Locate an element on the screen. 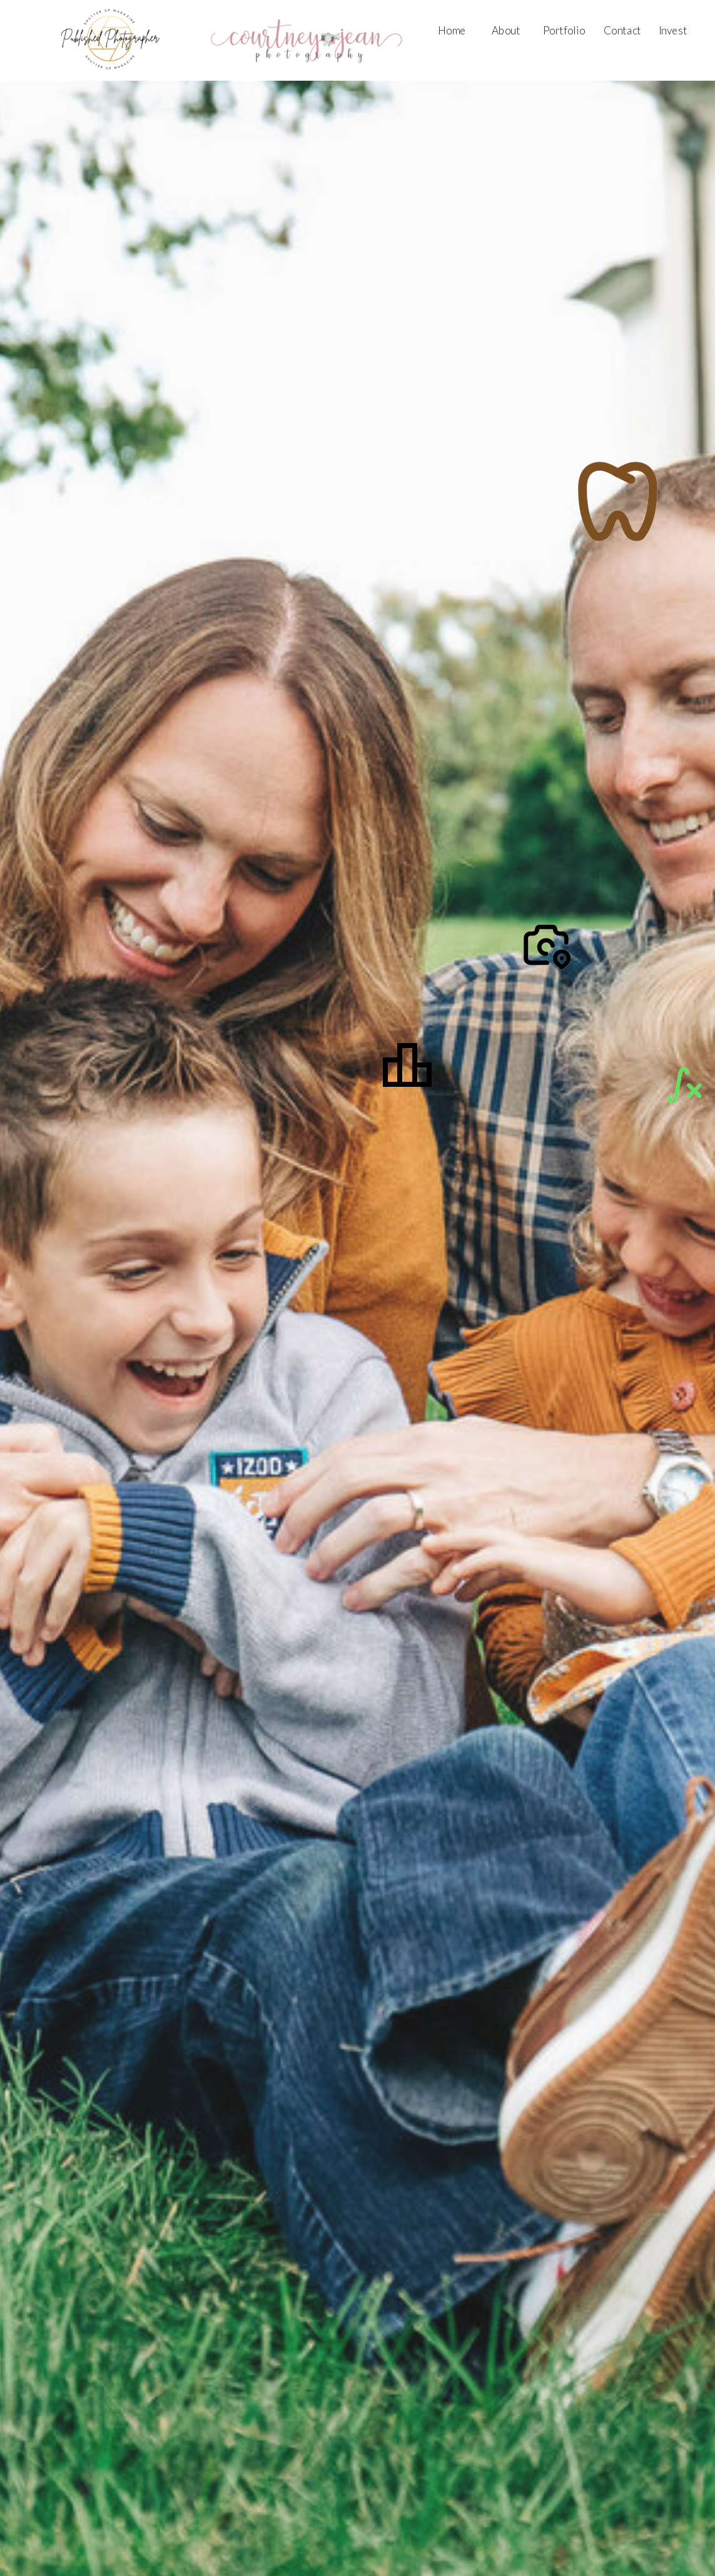 The height and width of the screenshot is (2576, 715). view photos taken at a specific location is located at coordinates (546, 945).